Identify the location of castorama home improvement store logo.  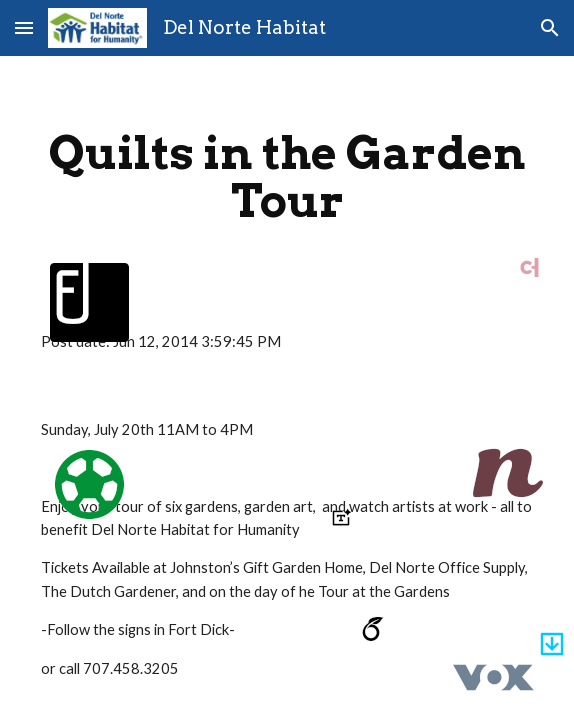
(529, 267).